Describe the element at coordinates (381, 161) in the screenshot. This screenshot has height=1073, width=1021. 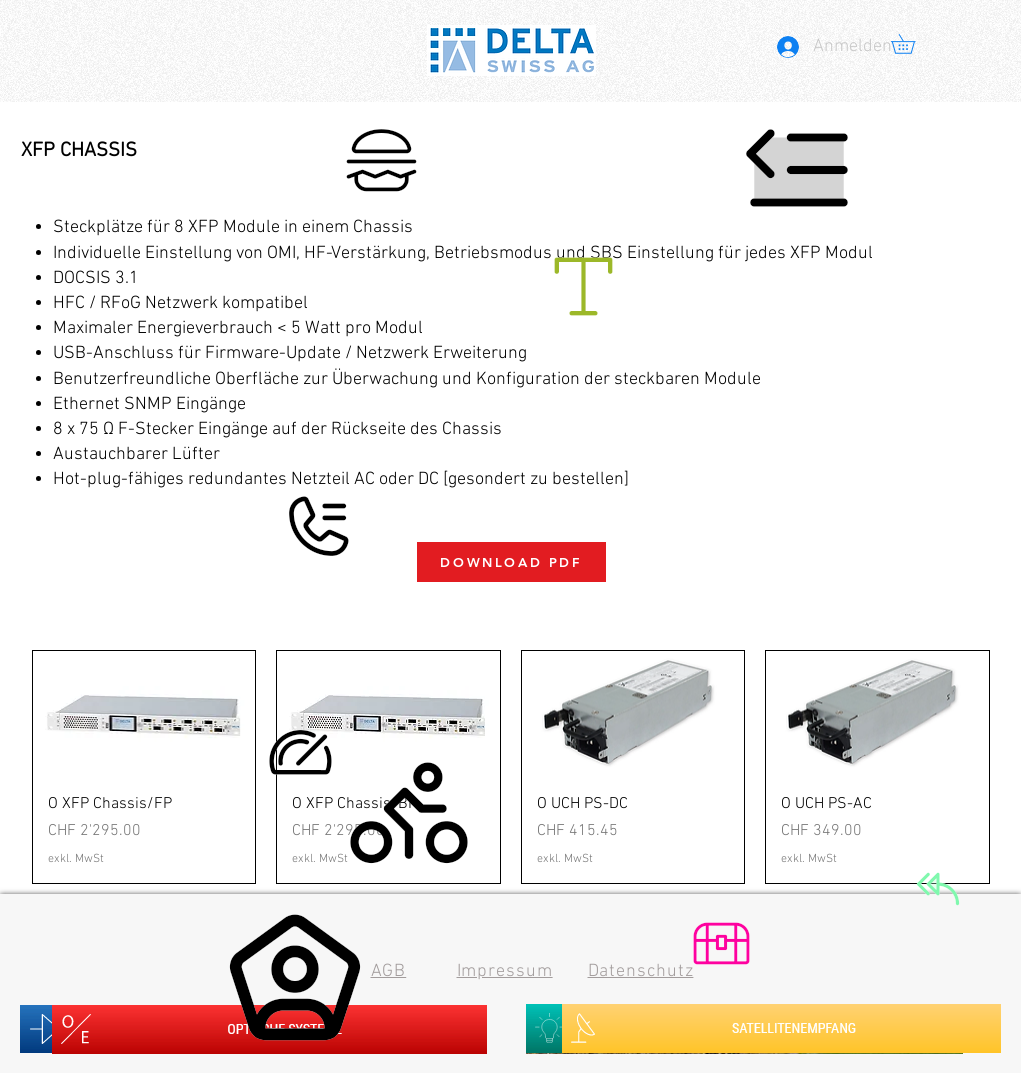
I see `open navigation menu` at that location.